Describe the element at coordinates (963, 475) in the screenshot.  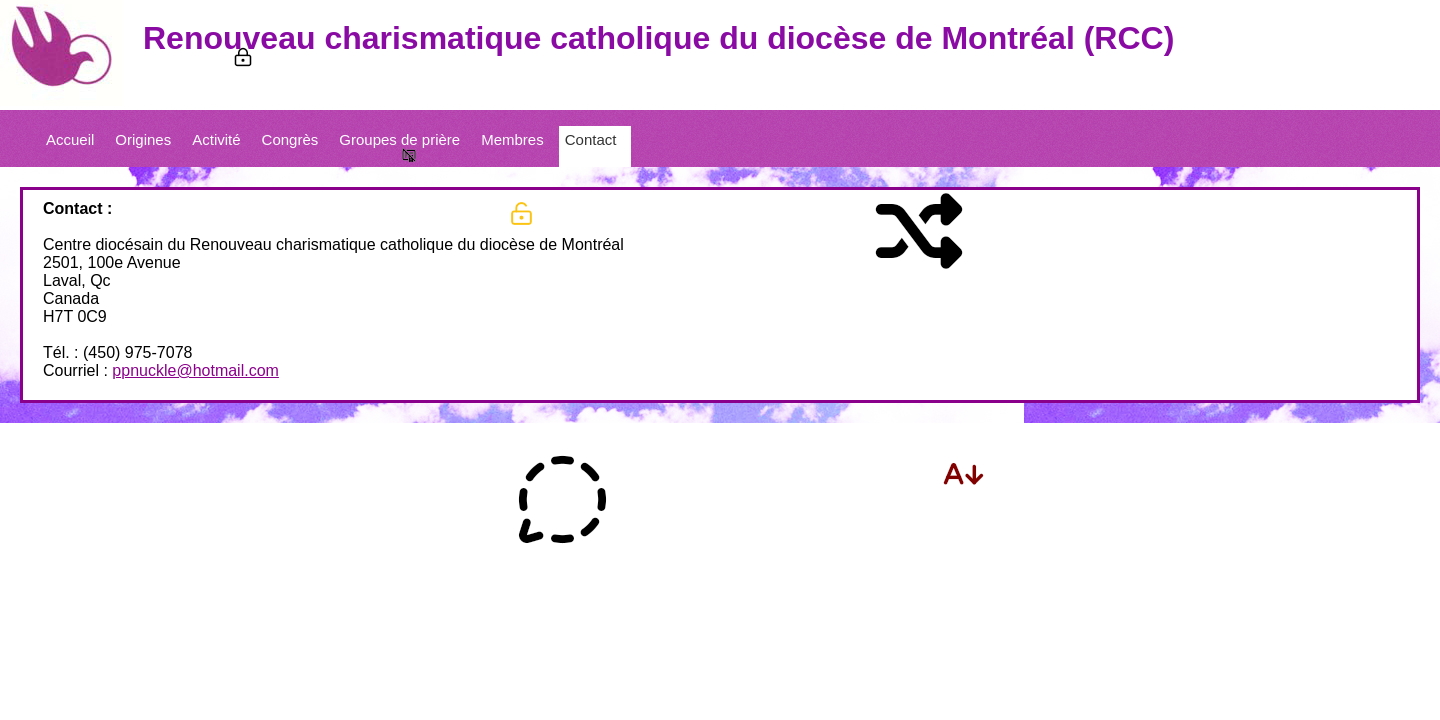
I see `sort text in descending alphabetical order` at that location.